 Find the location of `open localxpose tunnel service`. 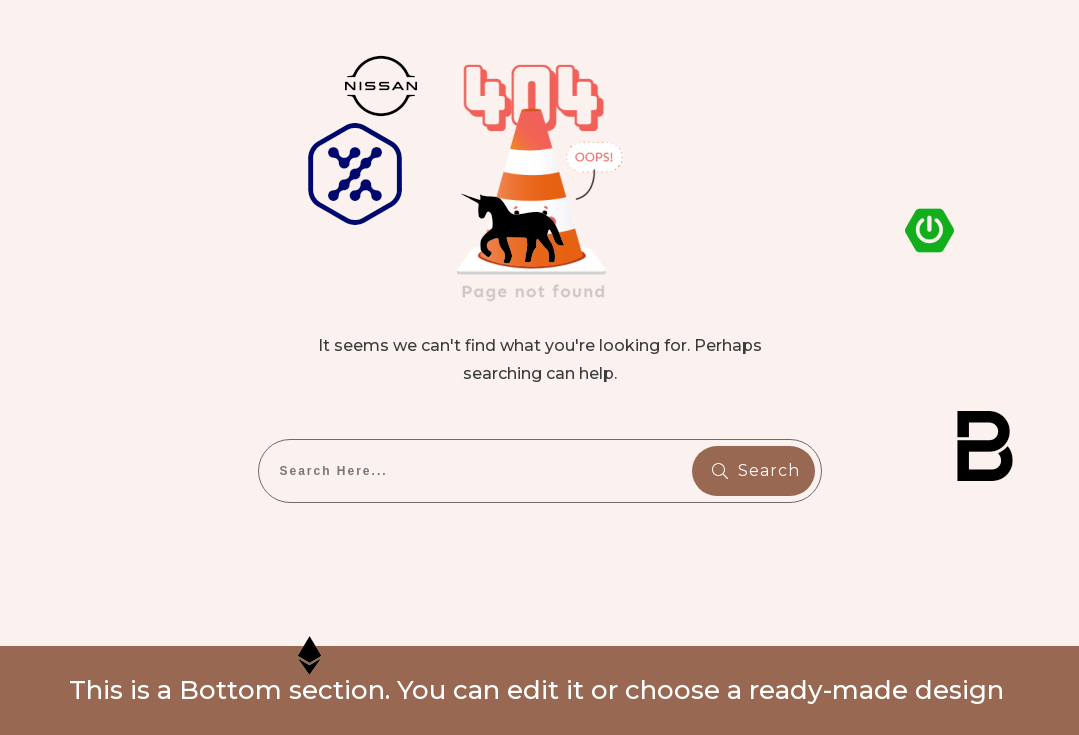

open localxpose tunnel service is located at coordinates (355, 174).